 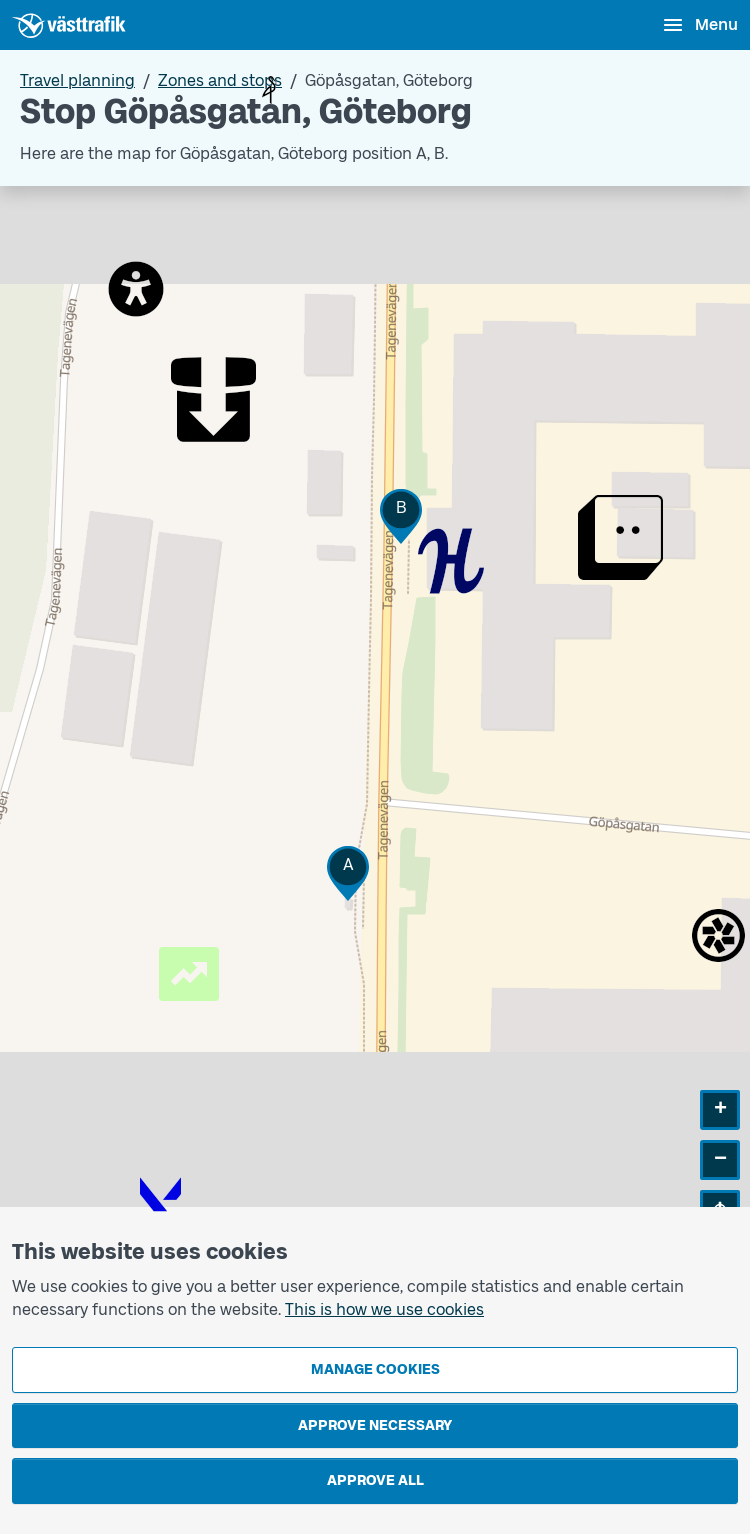 What do you see at coordinates (620, 537) in the screenshot?
I see `BentoML platform logo` at bounding box center [620, 537].